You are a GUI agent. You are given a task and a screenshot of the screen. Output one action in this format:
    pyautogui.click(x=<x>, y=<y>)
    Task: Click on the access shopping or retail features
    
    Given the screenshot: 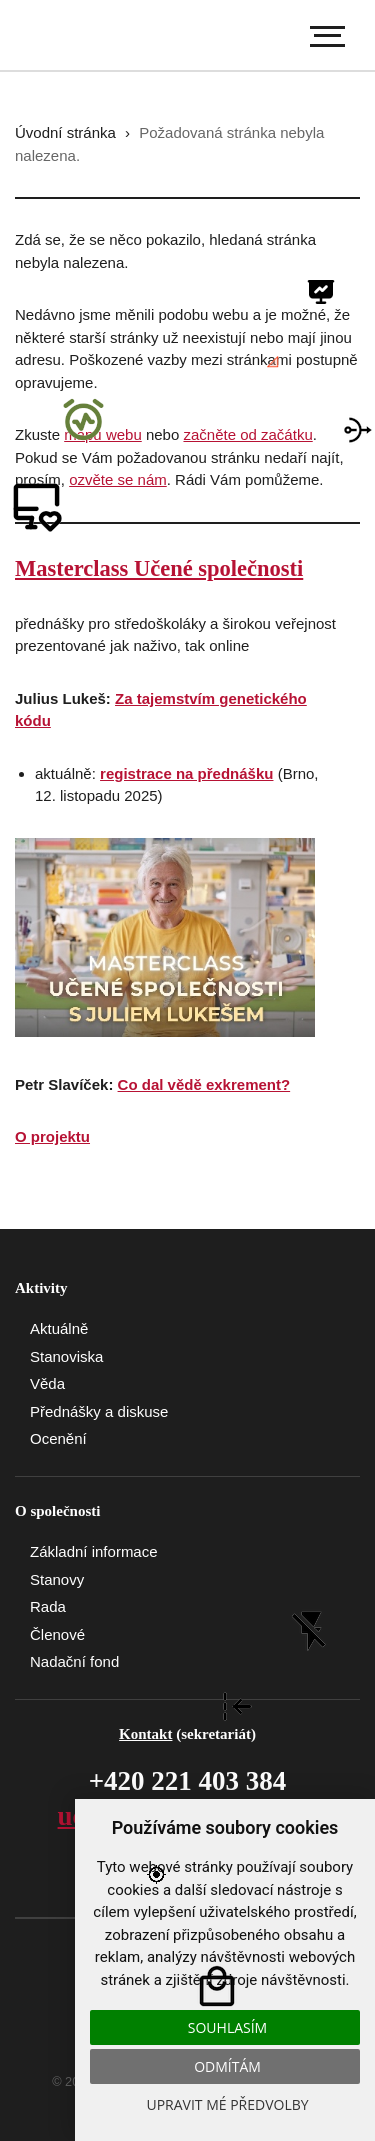 What is the action you would take?
    pyautogui.click(x=217, y=1987)
    